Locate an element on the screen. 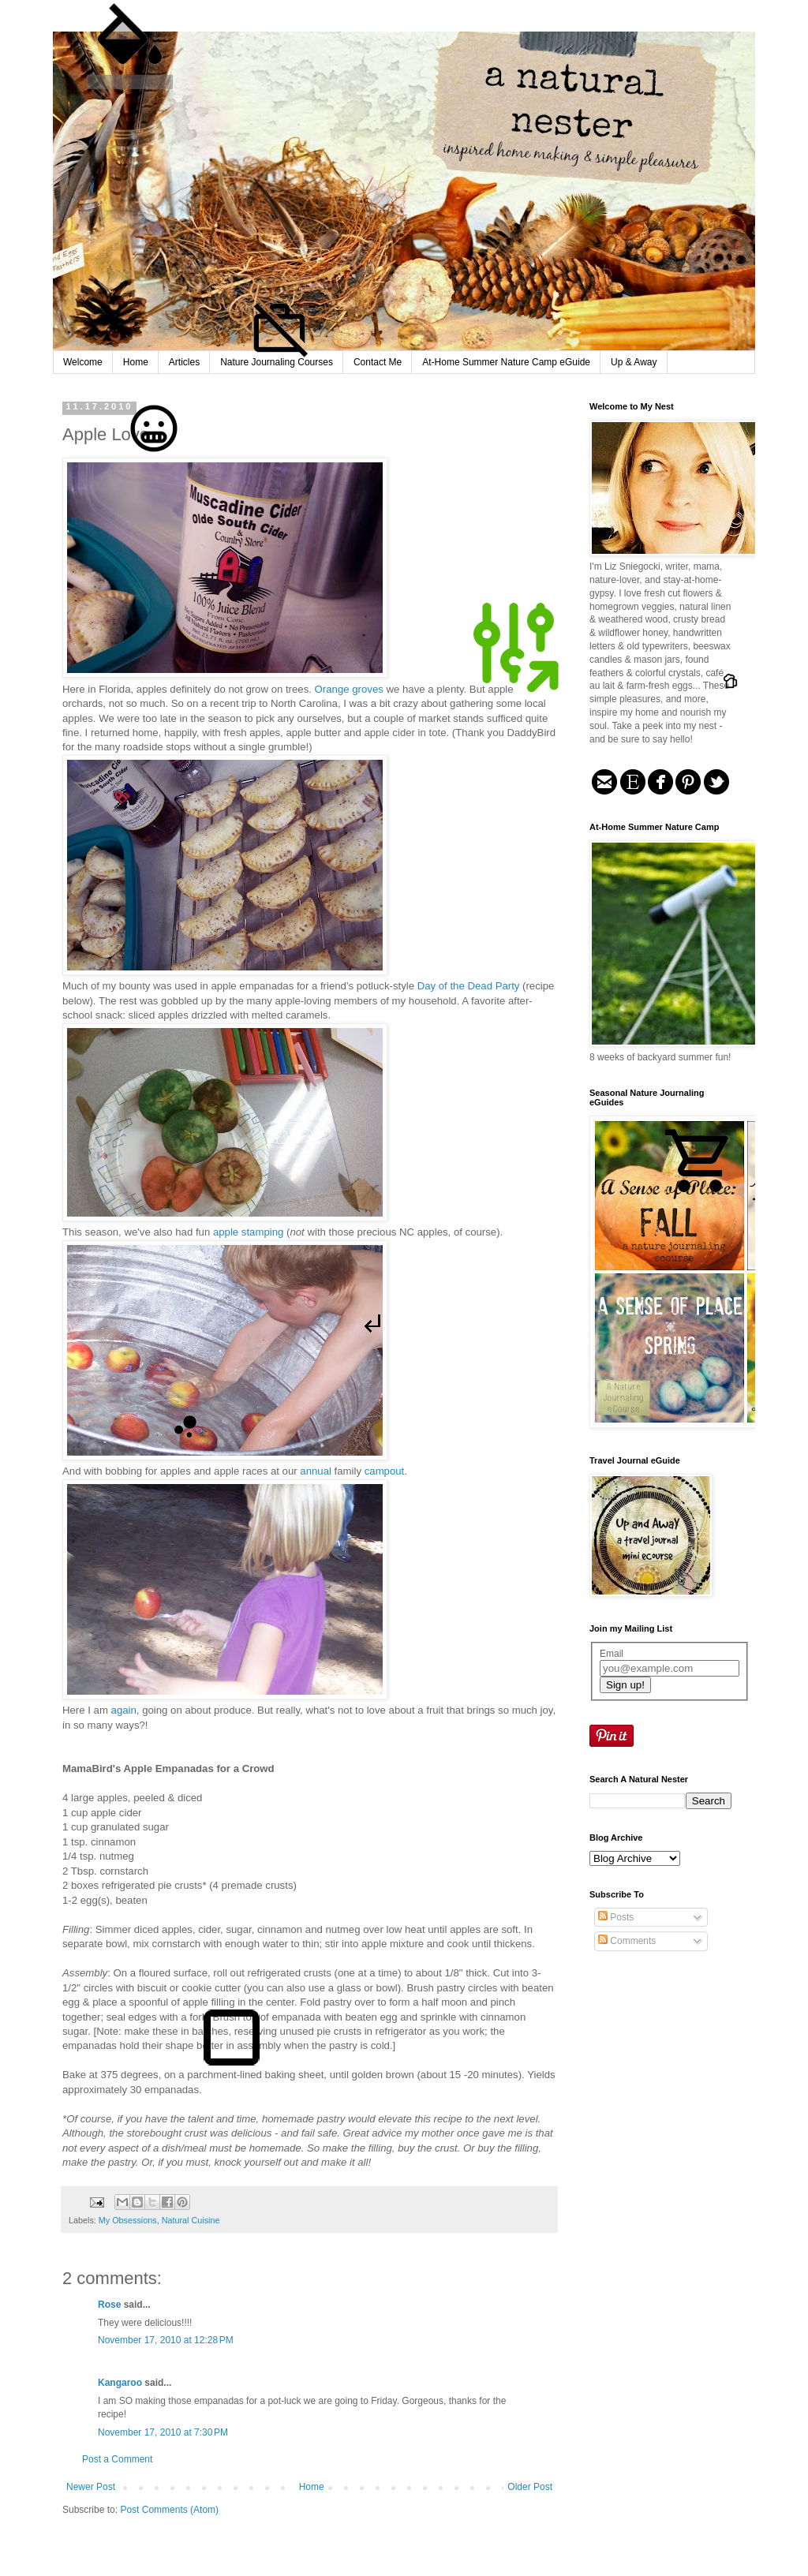  view bubble chart visualization is located at coordinates (185, 1426).